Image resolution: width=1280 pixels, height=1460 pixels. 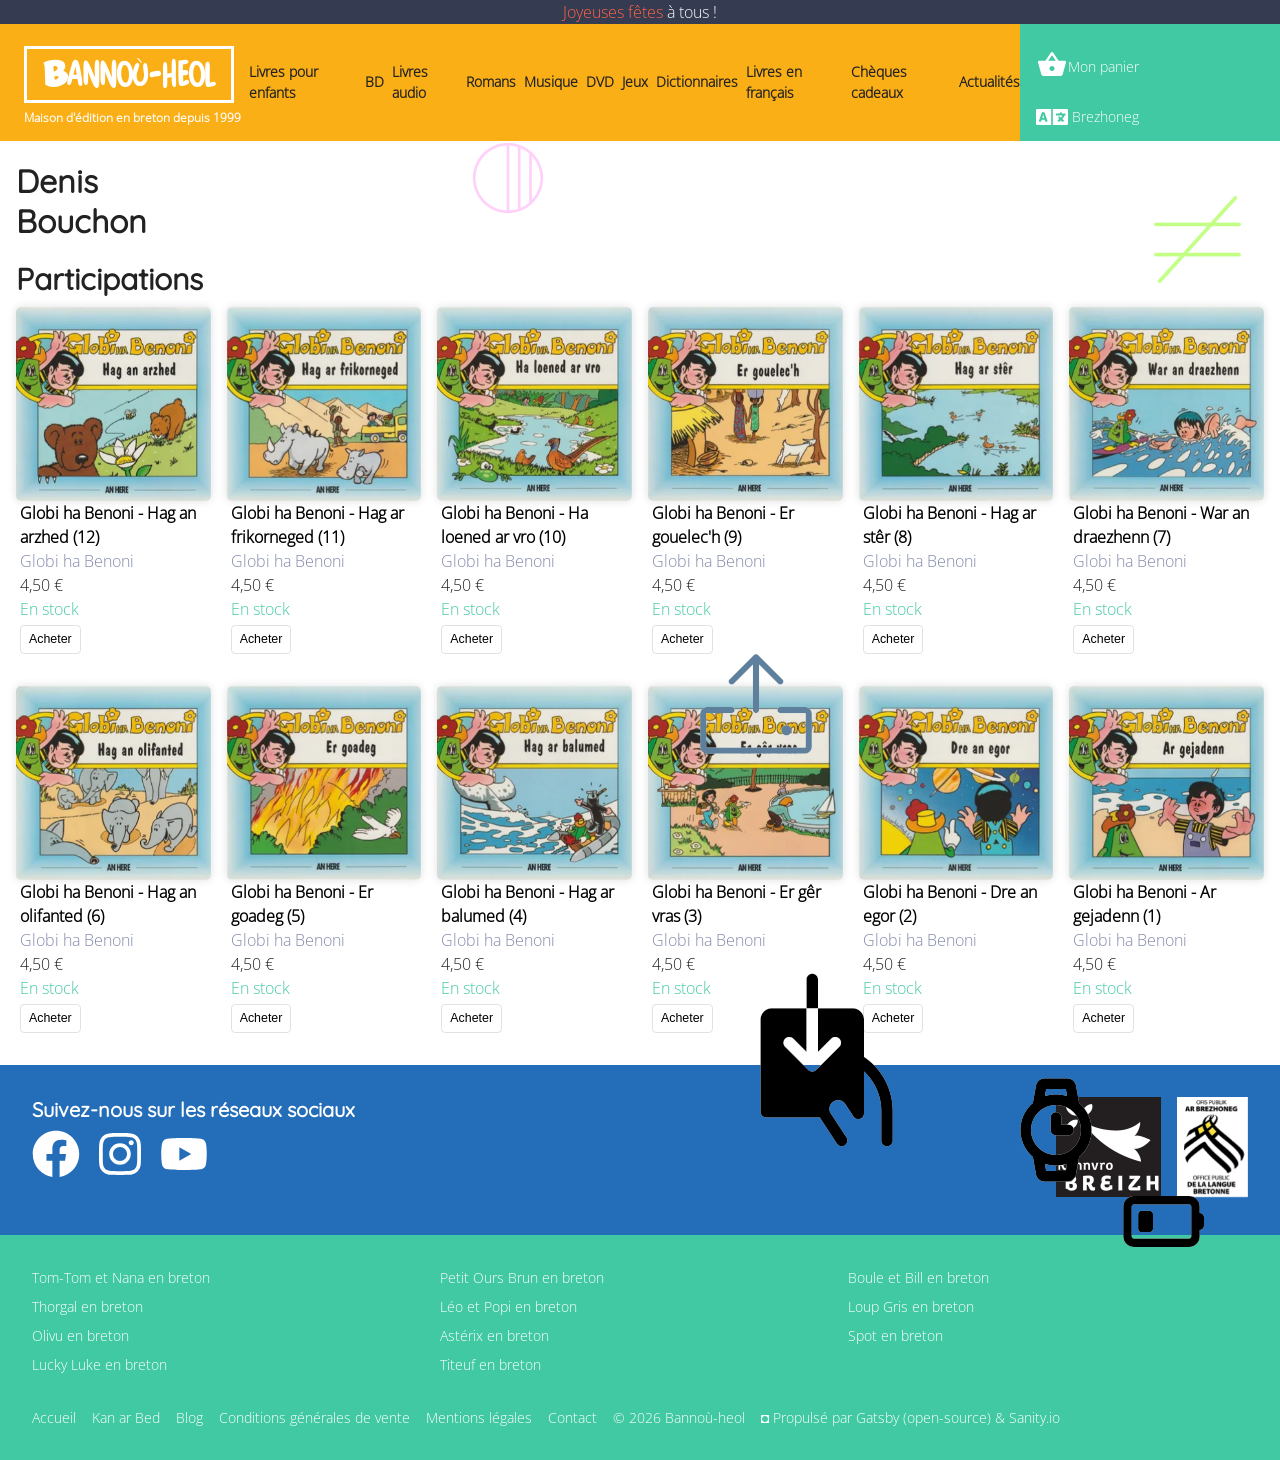 What do you see at coordinates (818, 1060) in the screenshot?
I see `withdraw or receive funds` at bounding box center [818, 1060].